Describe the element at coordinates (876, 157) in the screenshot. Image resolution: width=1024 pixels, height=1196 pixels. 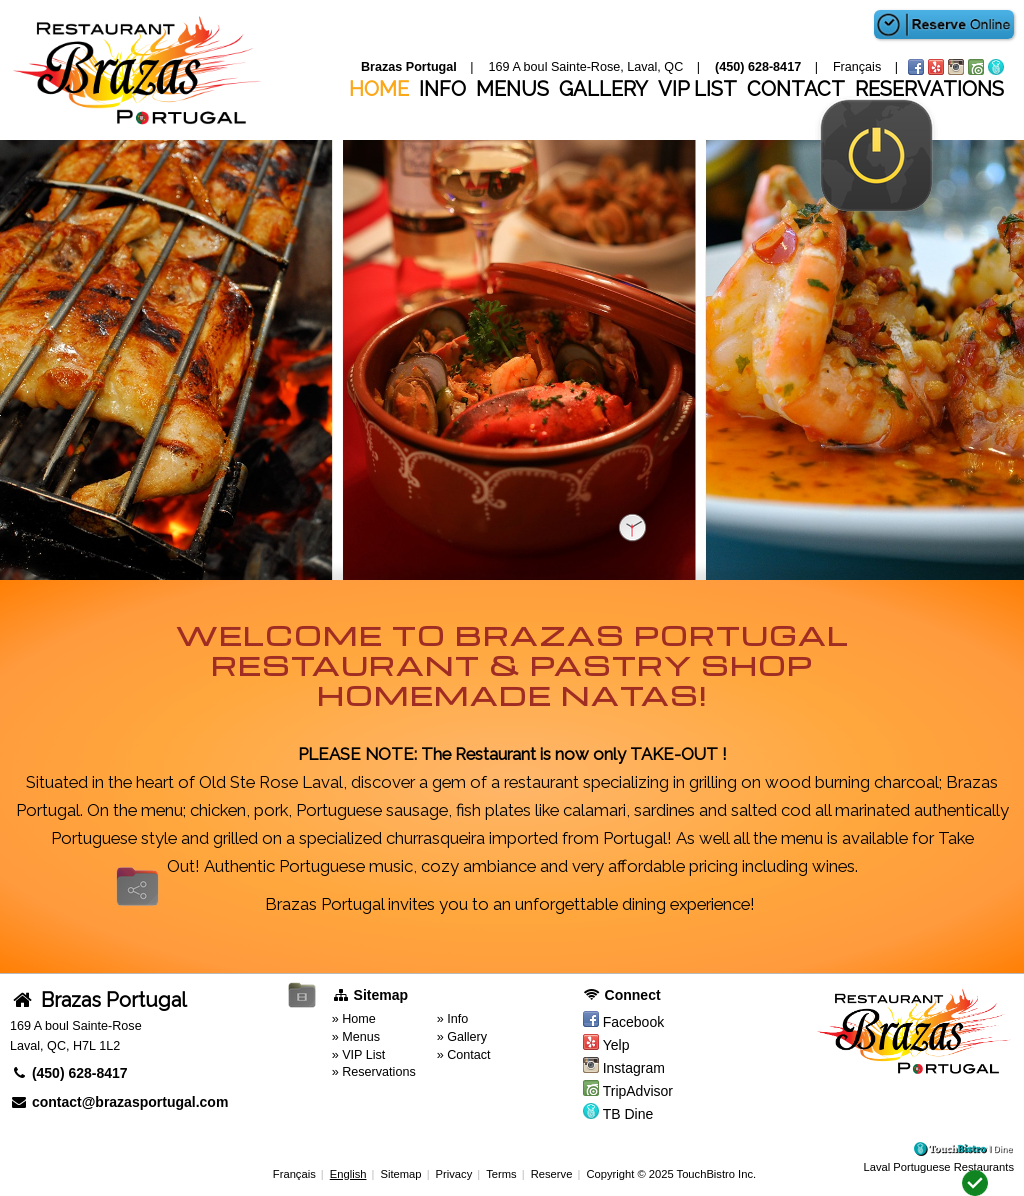
I see `configure wake-on-lan network settings` at that location.